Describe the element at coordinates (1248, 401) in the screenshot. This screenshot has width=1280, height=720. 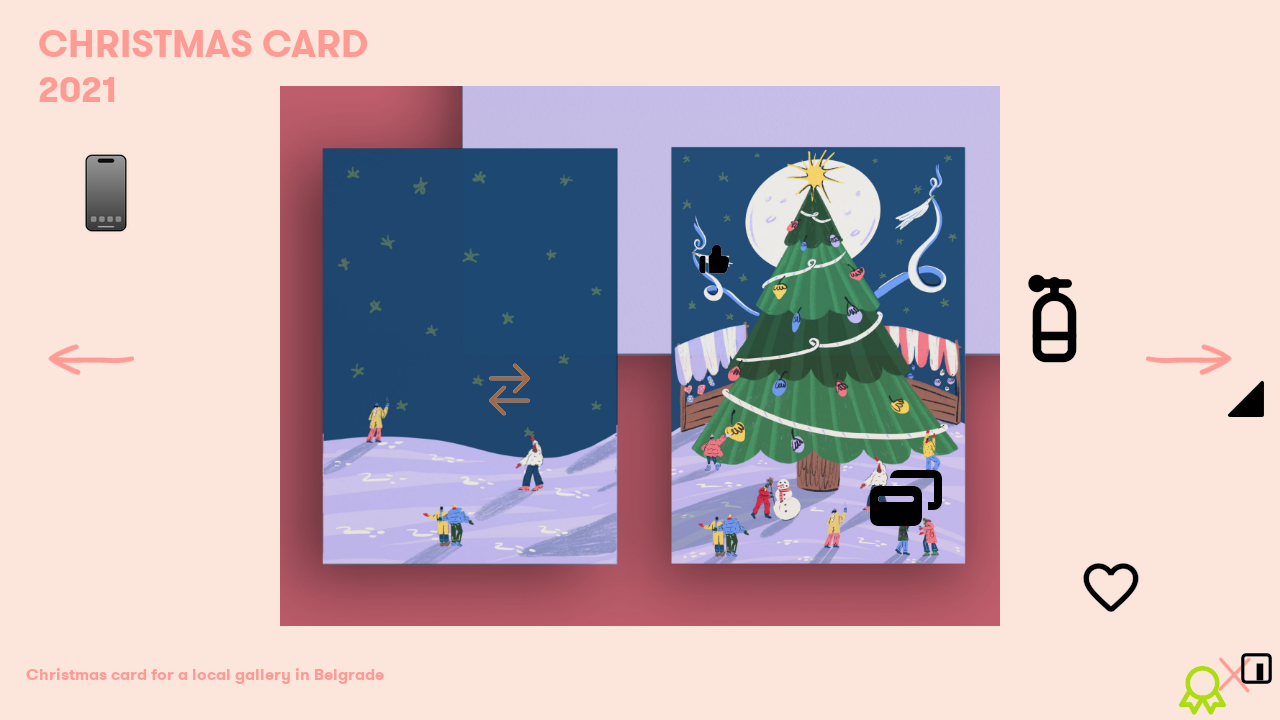
I see `resize element by dragging corner` at that location.